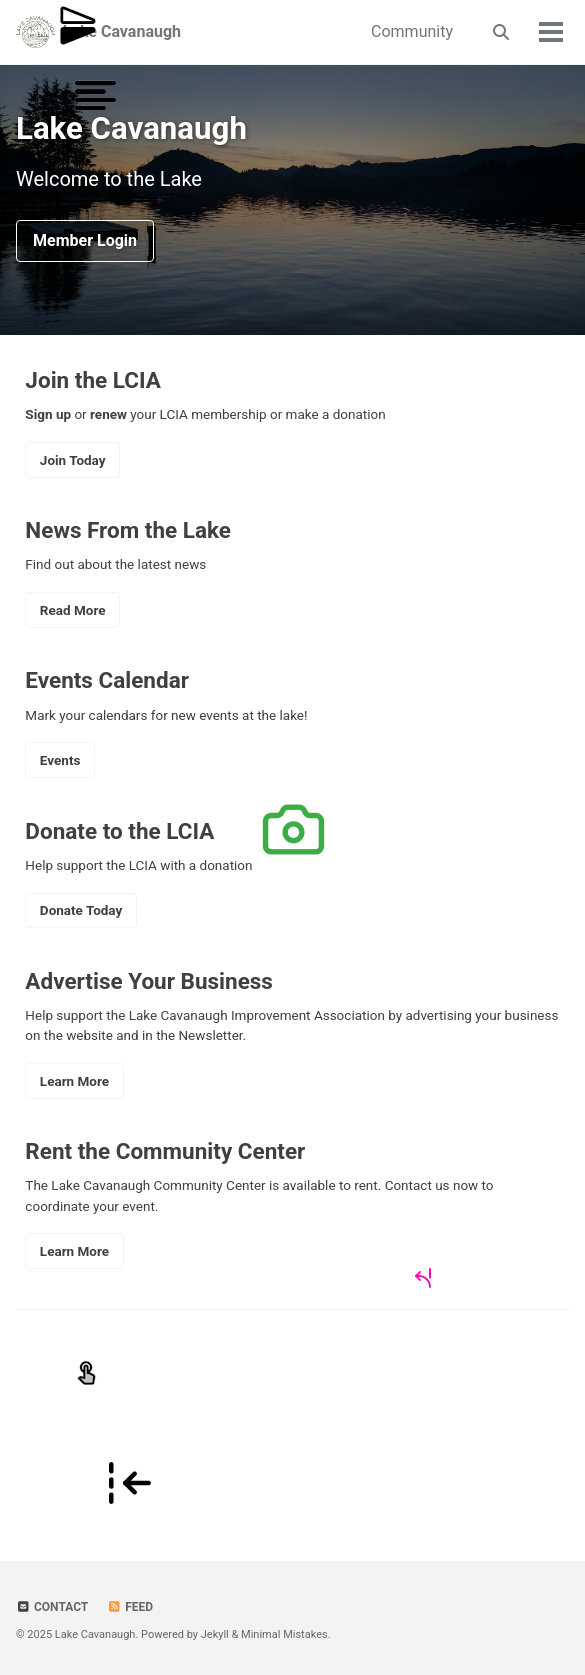  What do you see at coordinates (95, 96) in the screenshot?
I see `align text to the left` at bounding box center [95, 96].